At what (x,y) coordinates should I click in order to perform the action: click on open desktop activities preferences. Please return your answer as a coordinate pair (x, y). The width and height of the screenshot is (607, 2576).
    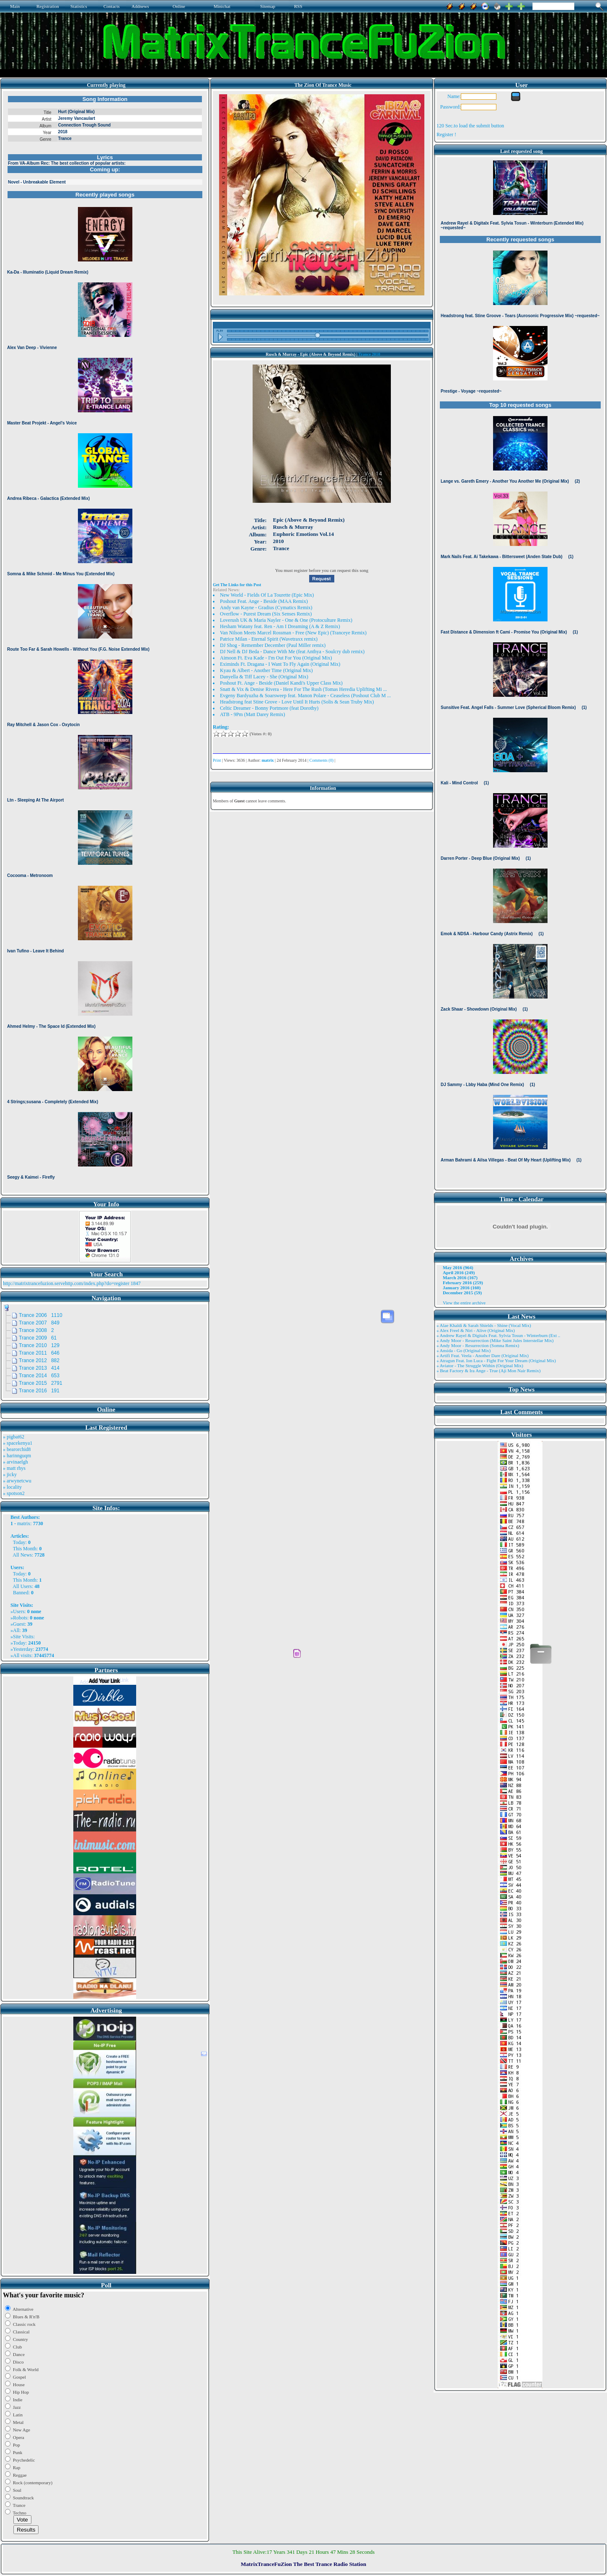
    Looking at the image, I should click on (516, 96).